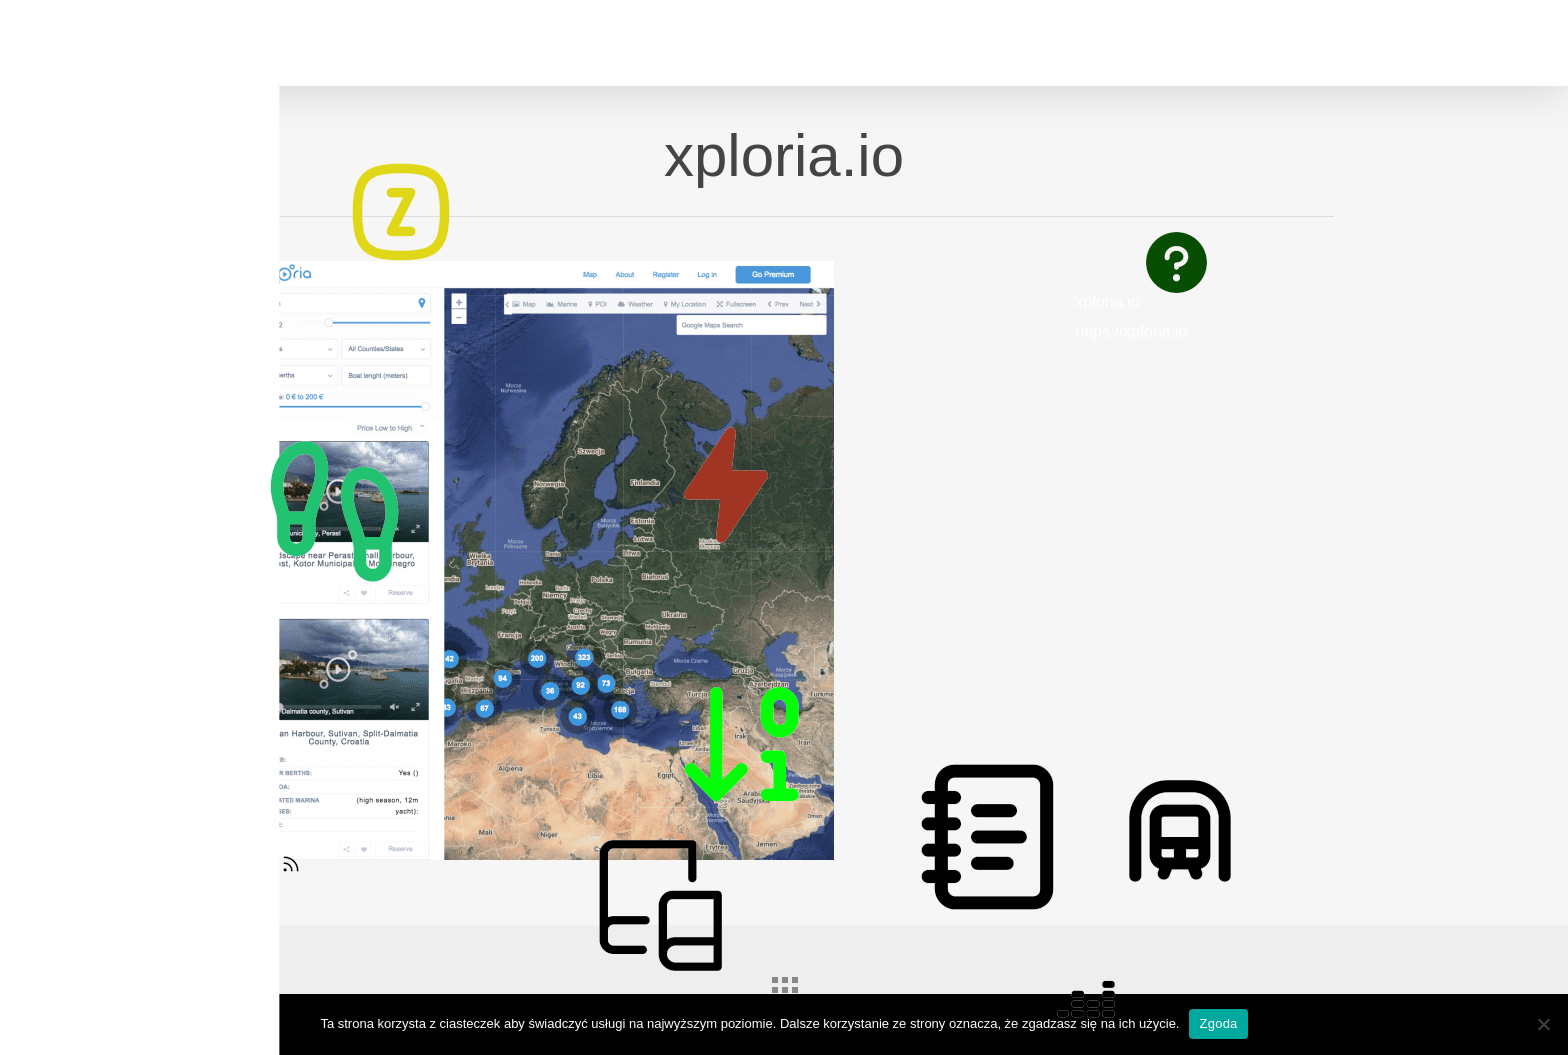 The height and width of the screenshot is (1055, 1568). What do you see at coordinates (334, 511) in the screenshot?
I see `view step count or walking activity` at bounding box center [334, 511].